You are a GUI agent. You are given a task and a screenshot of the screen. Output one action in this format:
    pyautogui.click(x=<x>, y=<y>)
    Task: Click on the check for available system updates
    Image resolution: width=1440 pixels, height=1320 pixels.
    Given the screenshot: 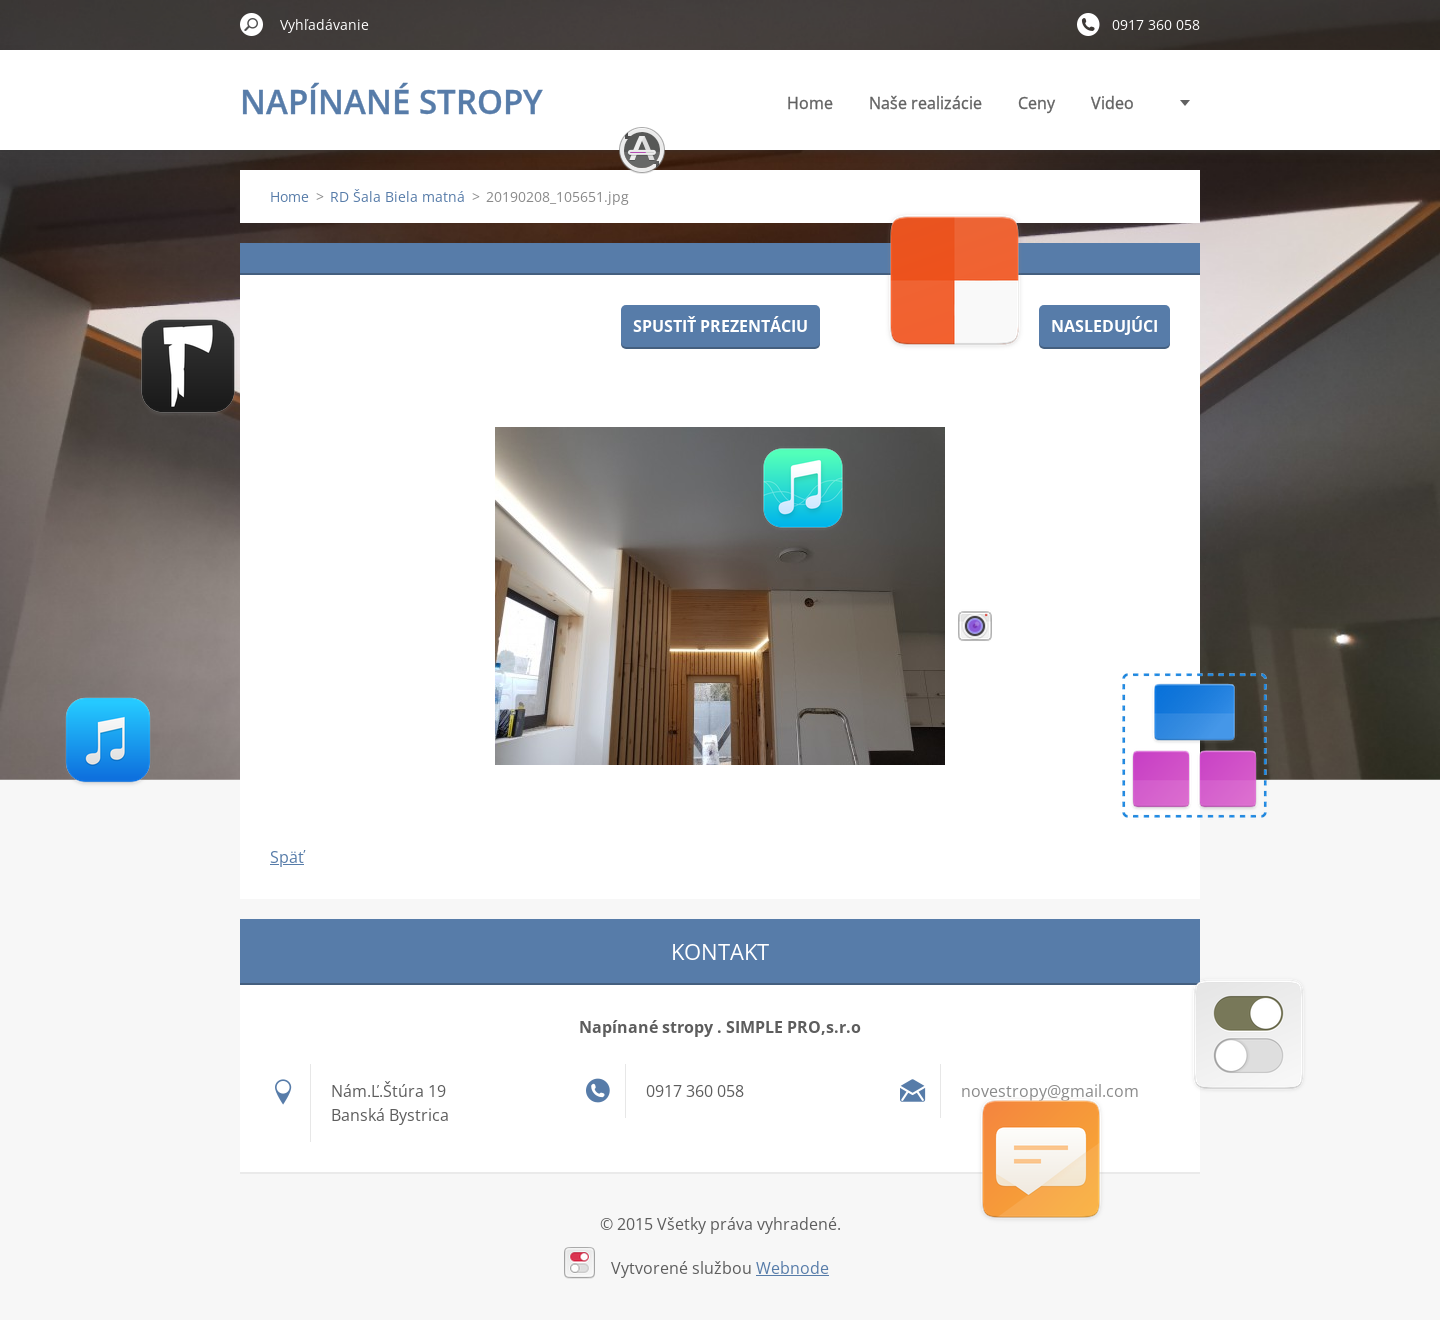 What is the action you would take?
    pyautogui.click(x=642, y=150)
    